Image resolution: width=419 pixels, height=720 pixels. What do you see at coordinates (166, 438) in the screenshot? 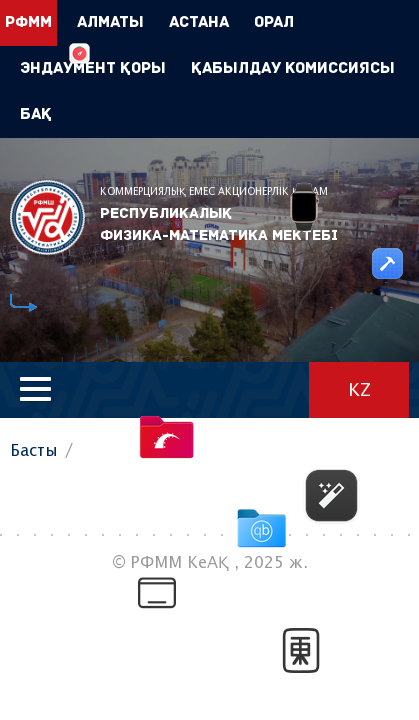
I see `folder containing ruby on rails project files` at bounding box center [166, 438].